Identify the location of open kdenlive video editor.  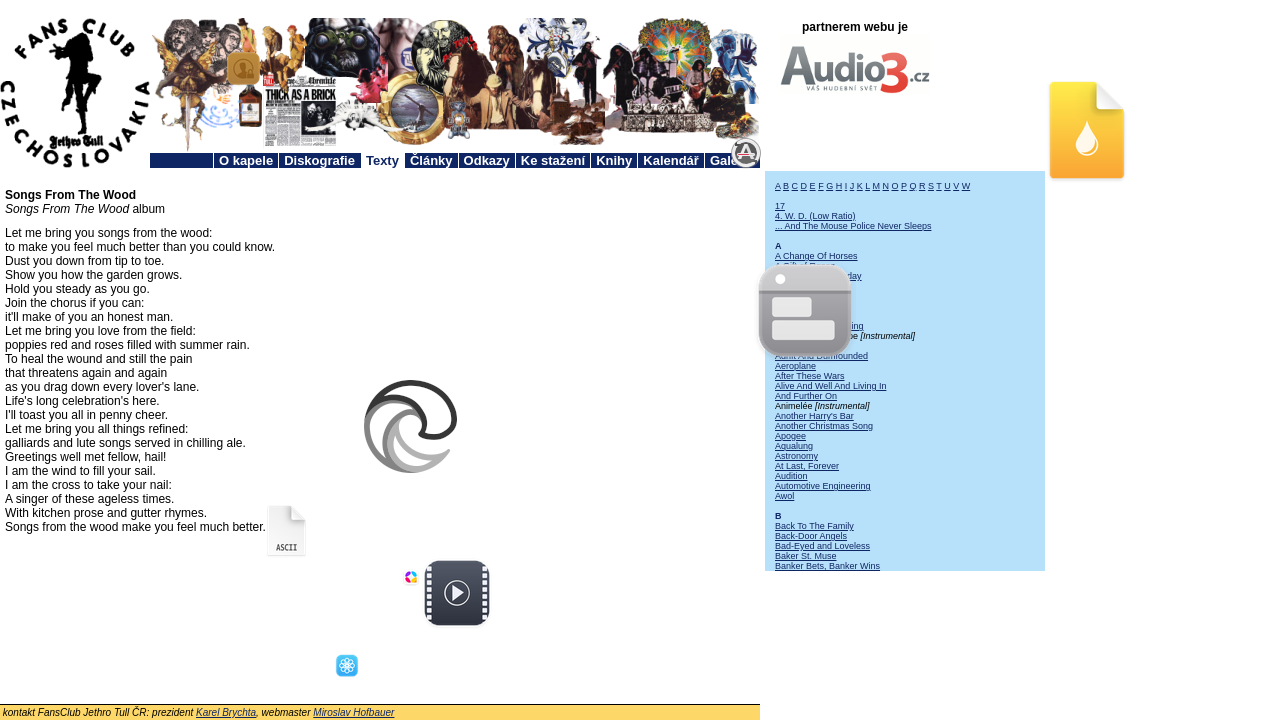
(457, 593).